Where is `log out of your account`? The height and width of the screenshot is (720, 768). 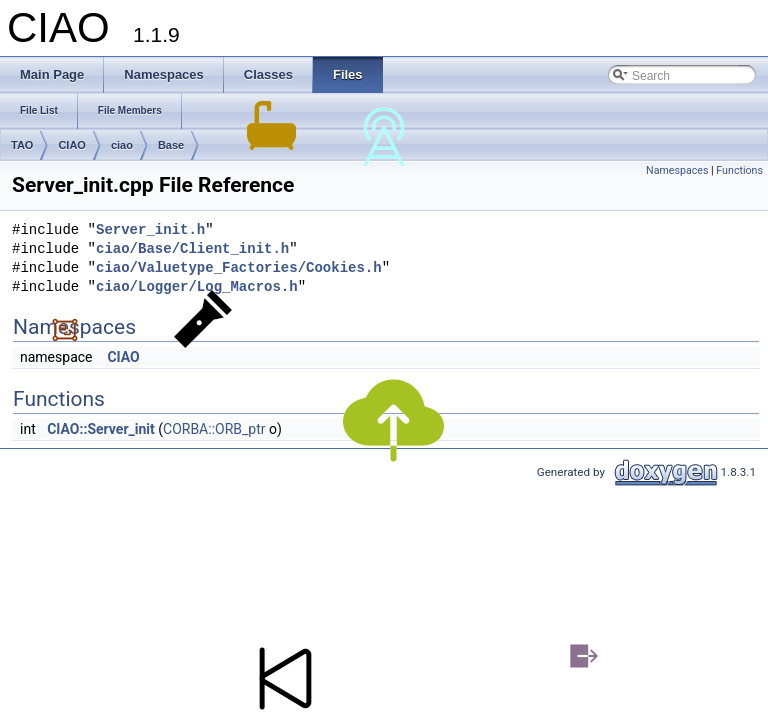
log out of your account is located at coordinates (584, 656).